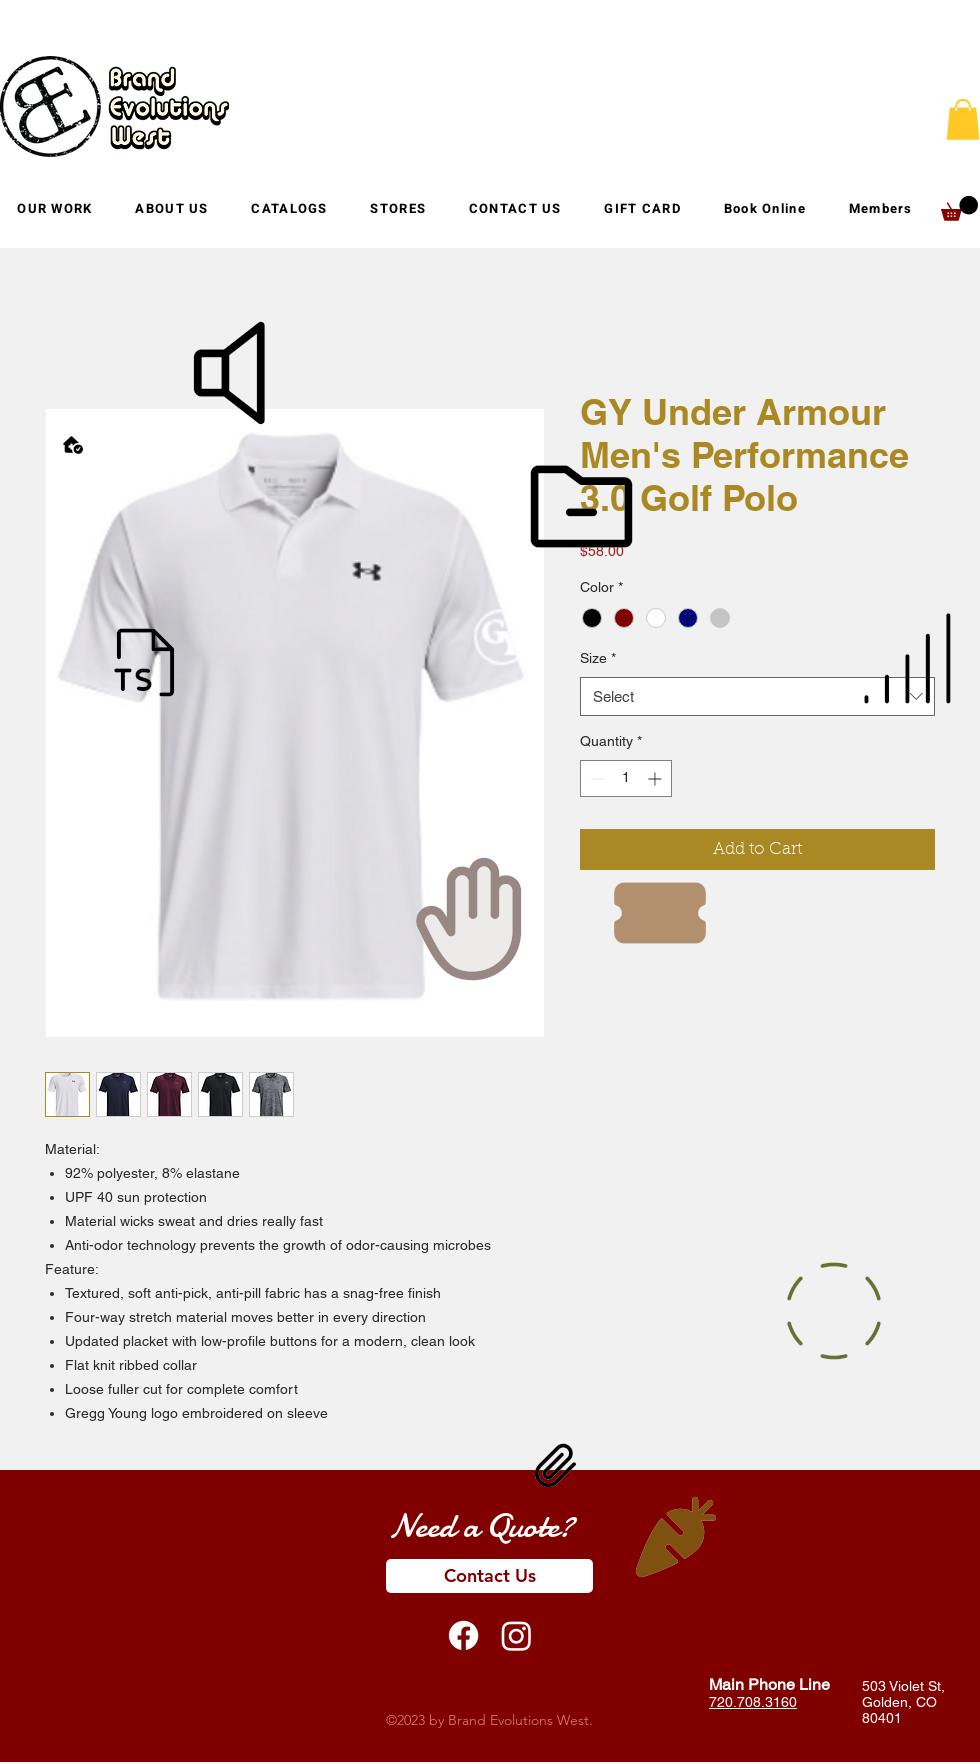 Image resolution: width=980 pixels, height=1764 pixels. What do you see at coordinates (72, 444) in the screenshot?
I see `verified medical home or healthcare facility` at bounding box center [72, 444].